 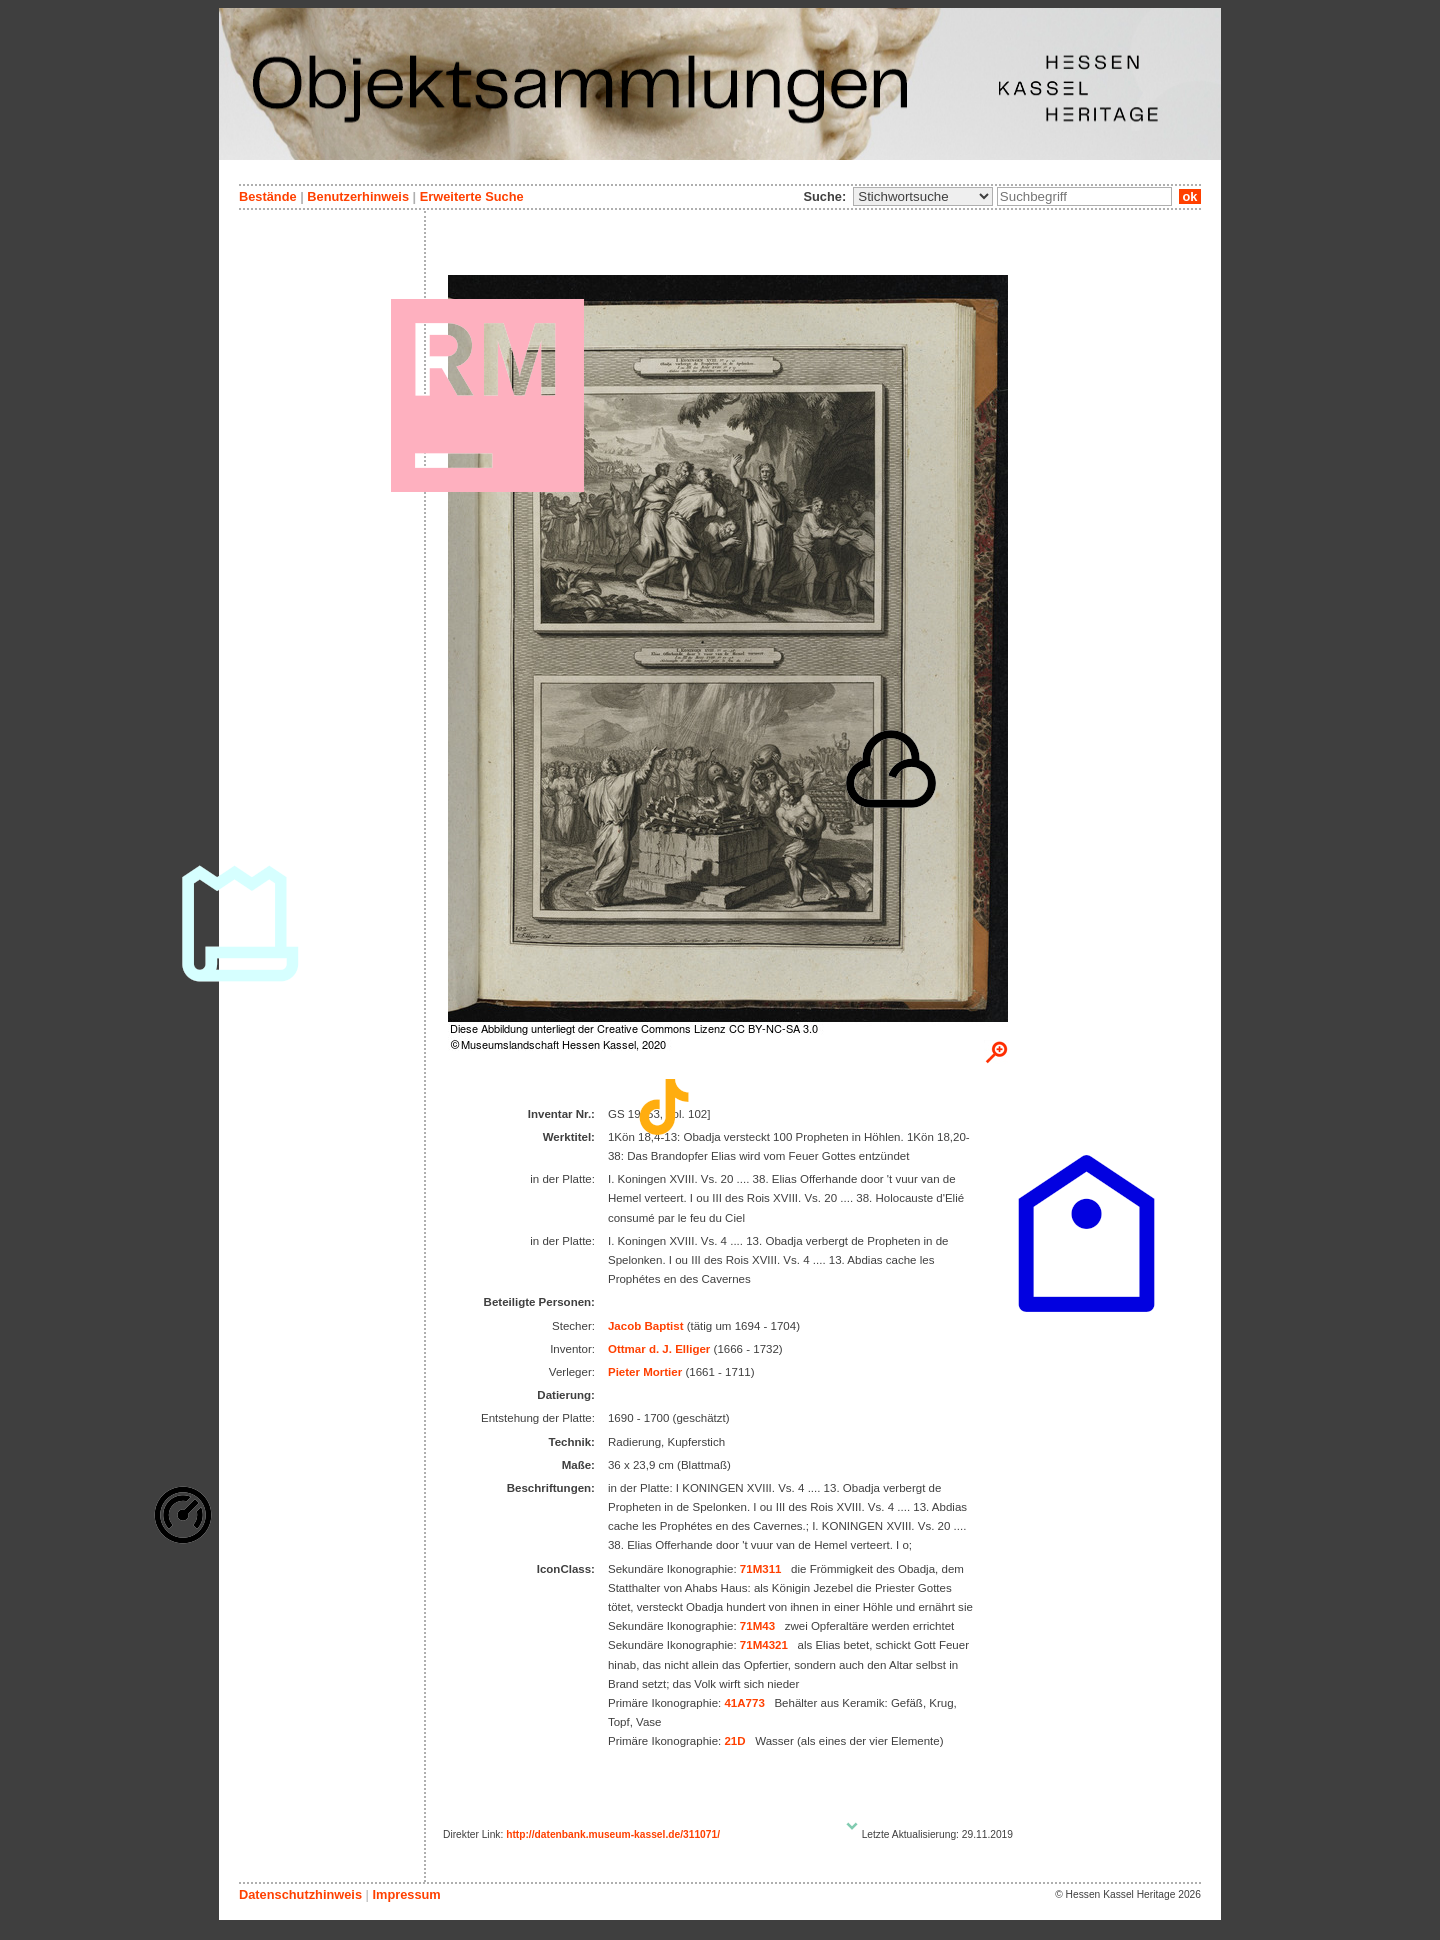 What do you see at coordinates (852, 1826) in the screenshot?
I see `expand a dropdown menu` at bounding box center [852, 1826].